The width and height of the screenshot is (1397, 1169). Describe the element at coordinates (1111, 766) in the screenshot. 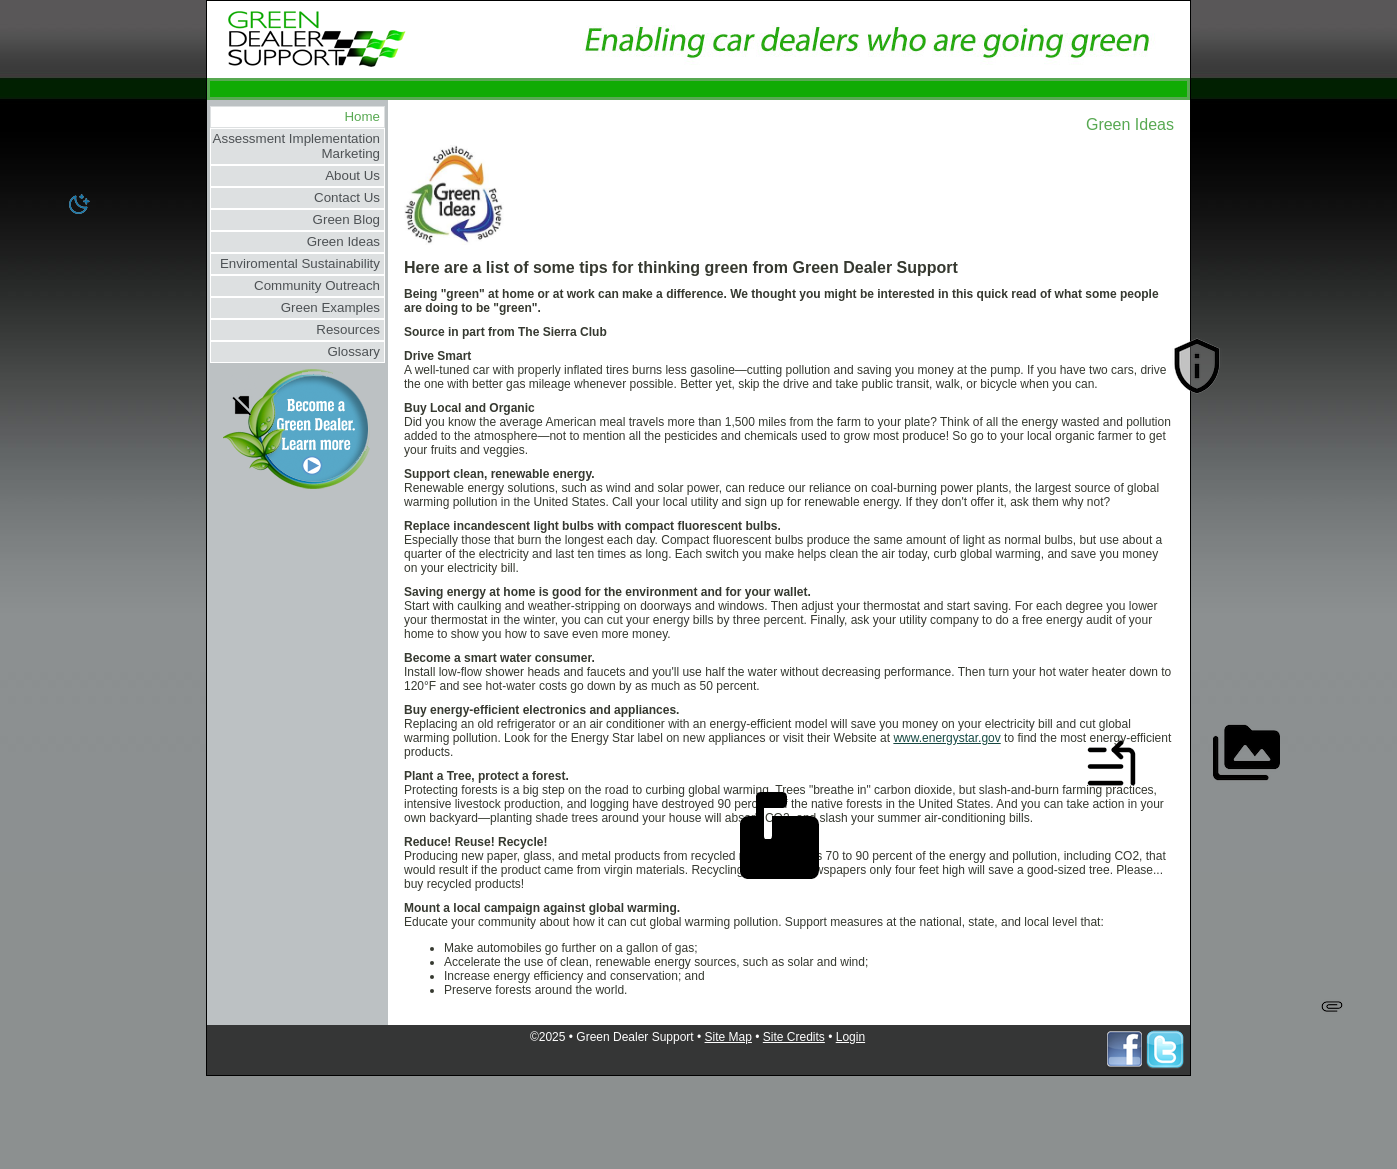

I see `move item to the top of the list` at that location.